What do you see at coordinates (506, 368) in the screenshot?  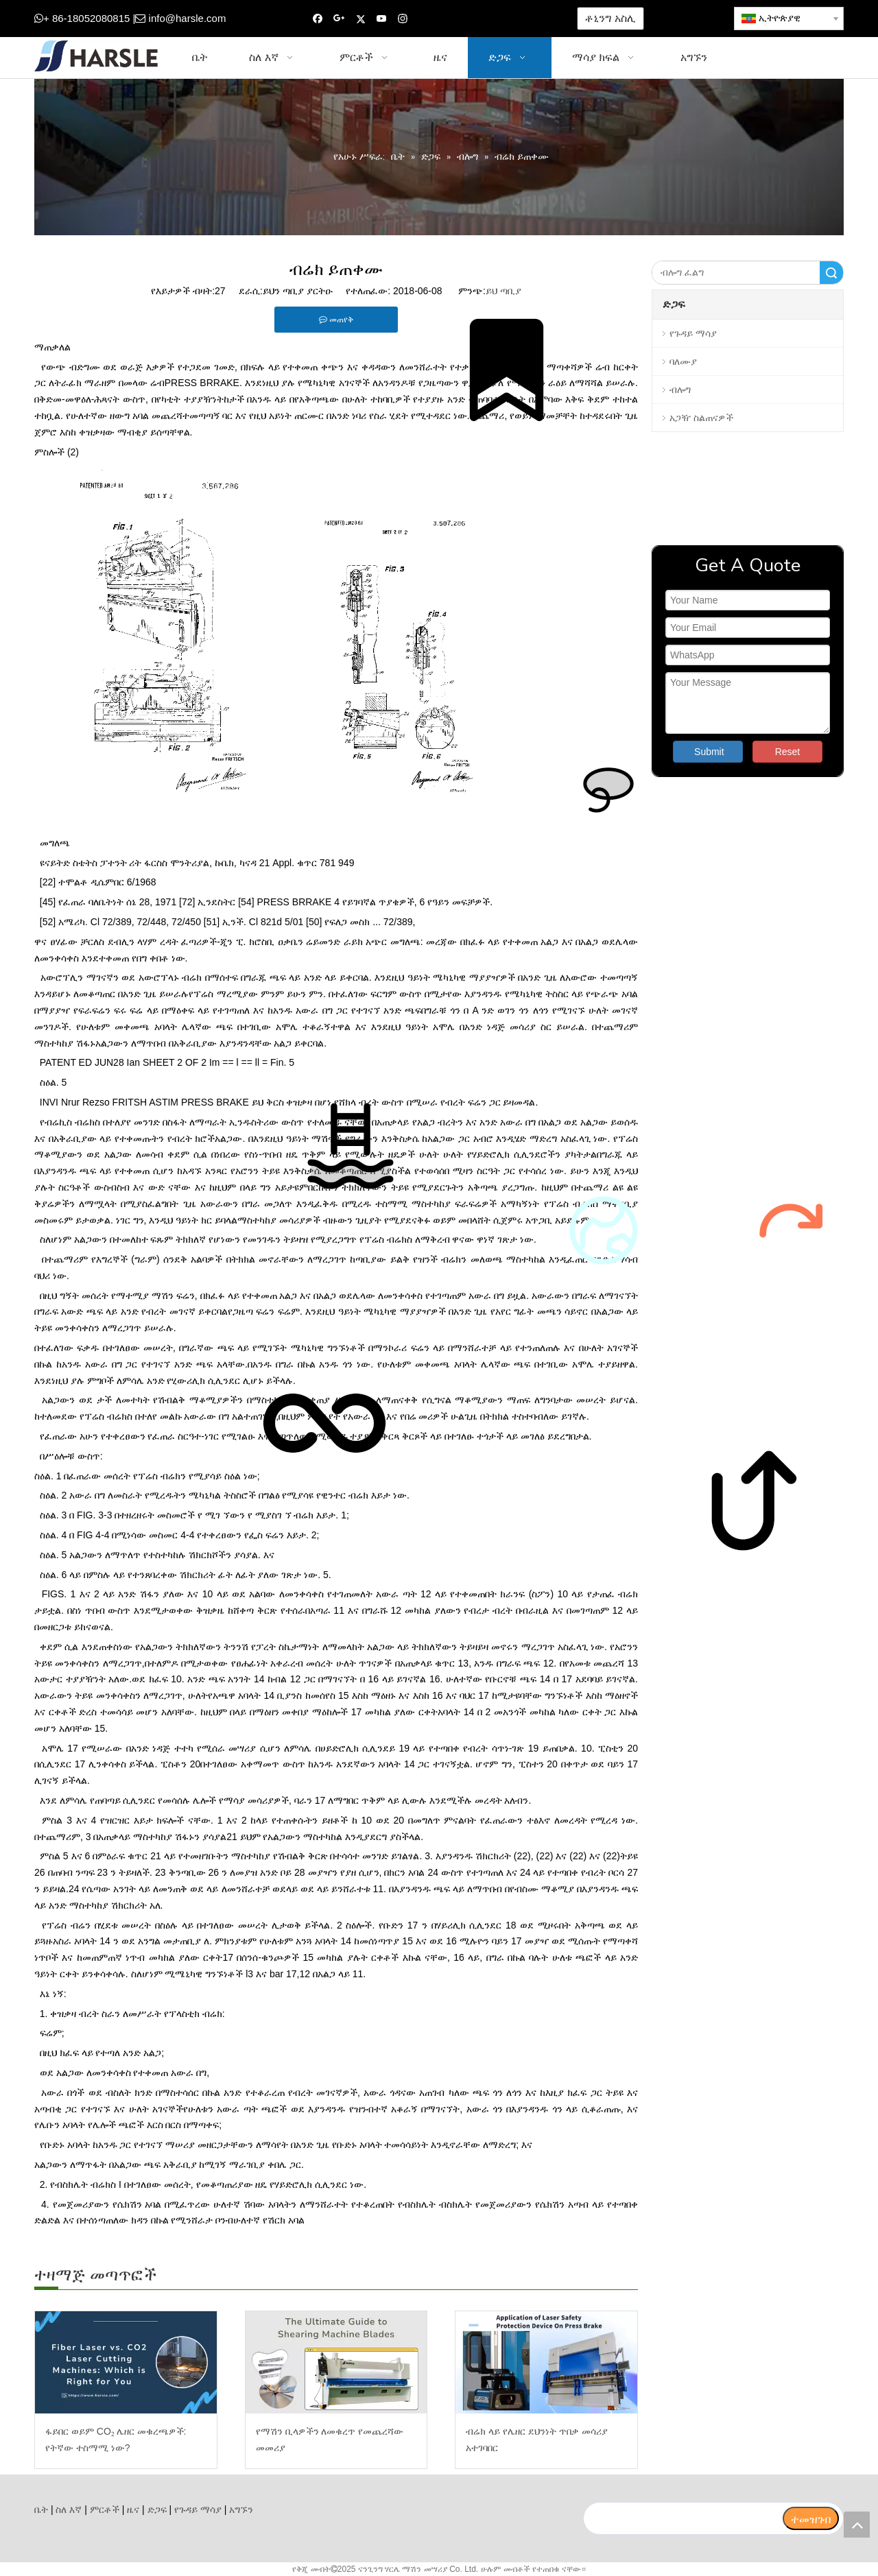 I see `save this item for later` at bounding box center [506, 368].